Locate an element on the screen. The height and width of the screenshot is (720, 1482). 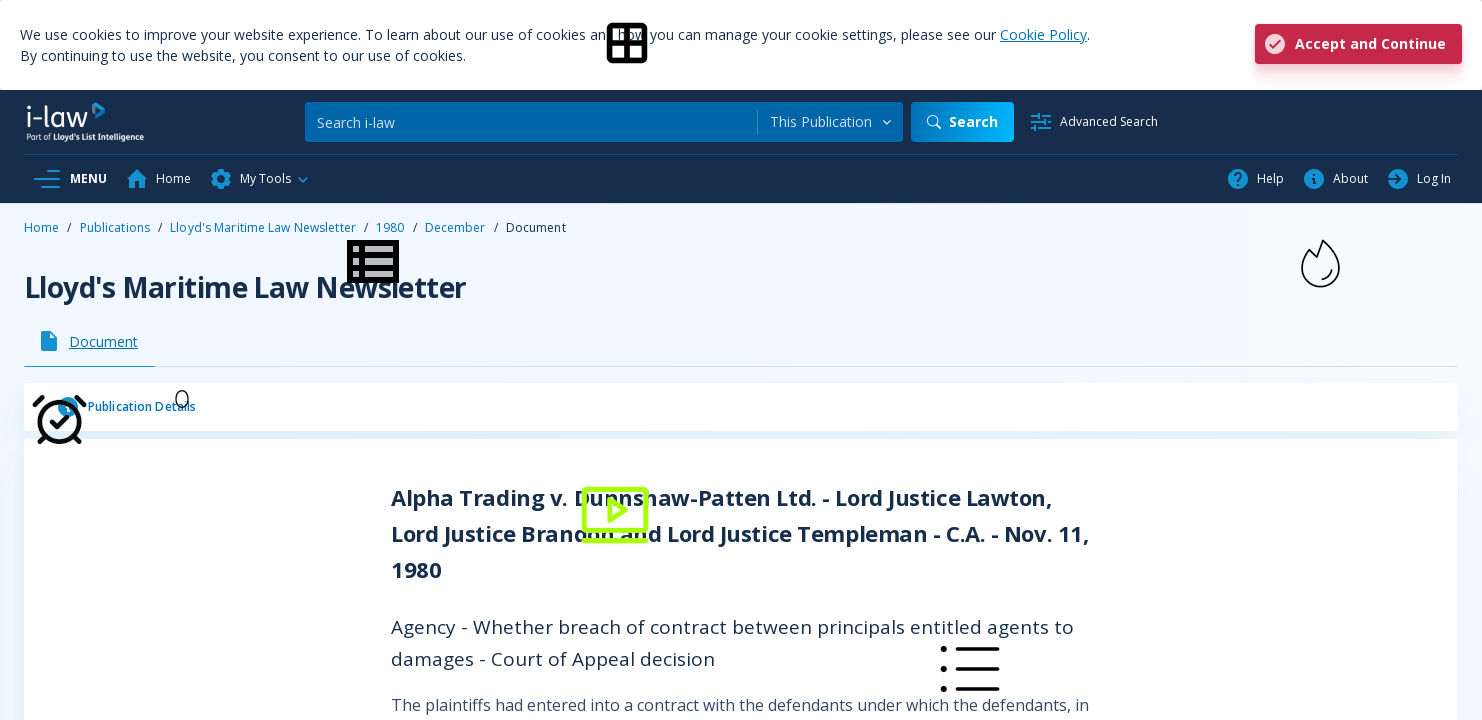
alarm set successfully is located at coordinates (59, 419).